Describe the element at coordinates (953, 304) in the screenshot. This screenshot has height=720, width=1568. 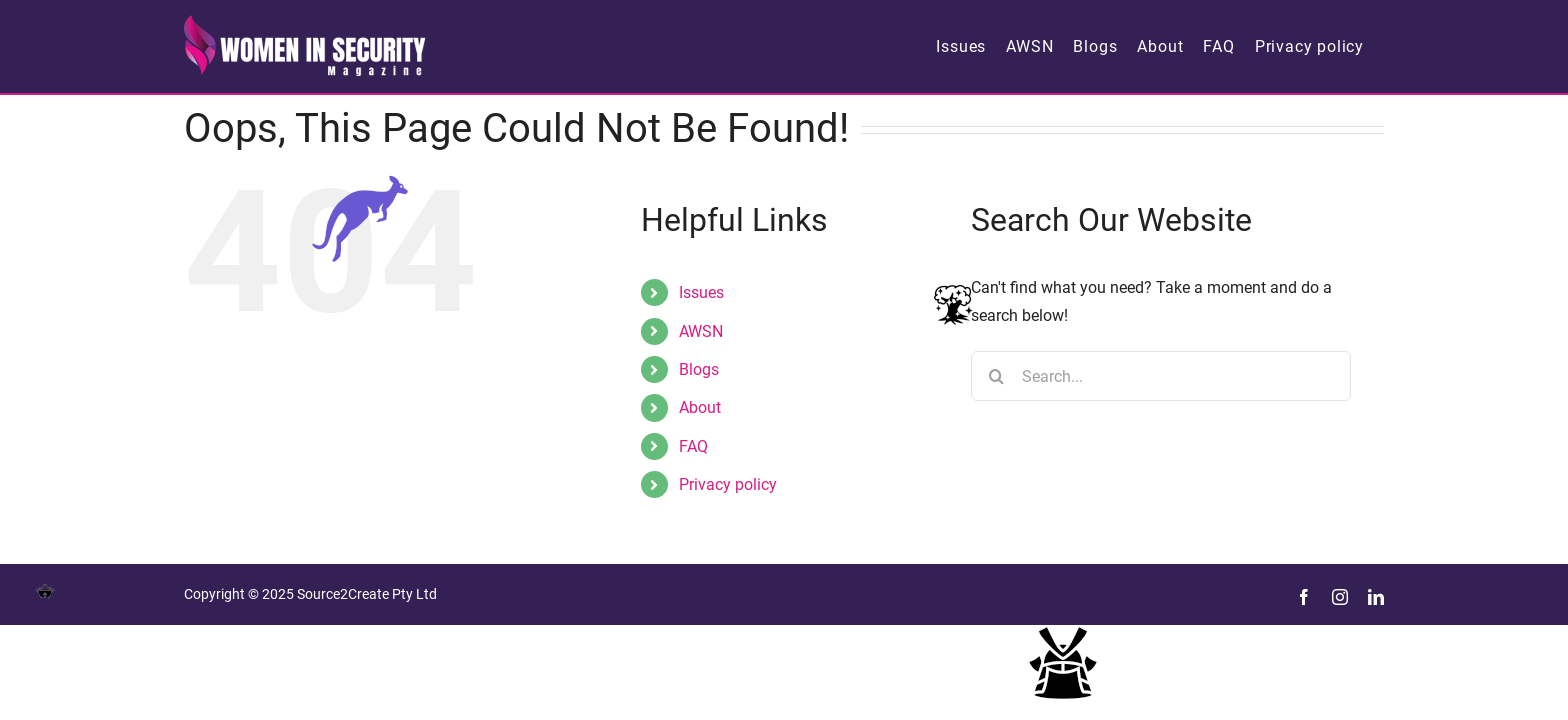
I see `holy oak tree icon for fantasy or RPG game element` at that location.